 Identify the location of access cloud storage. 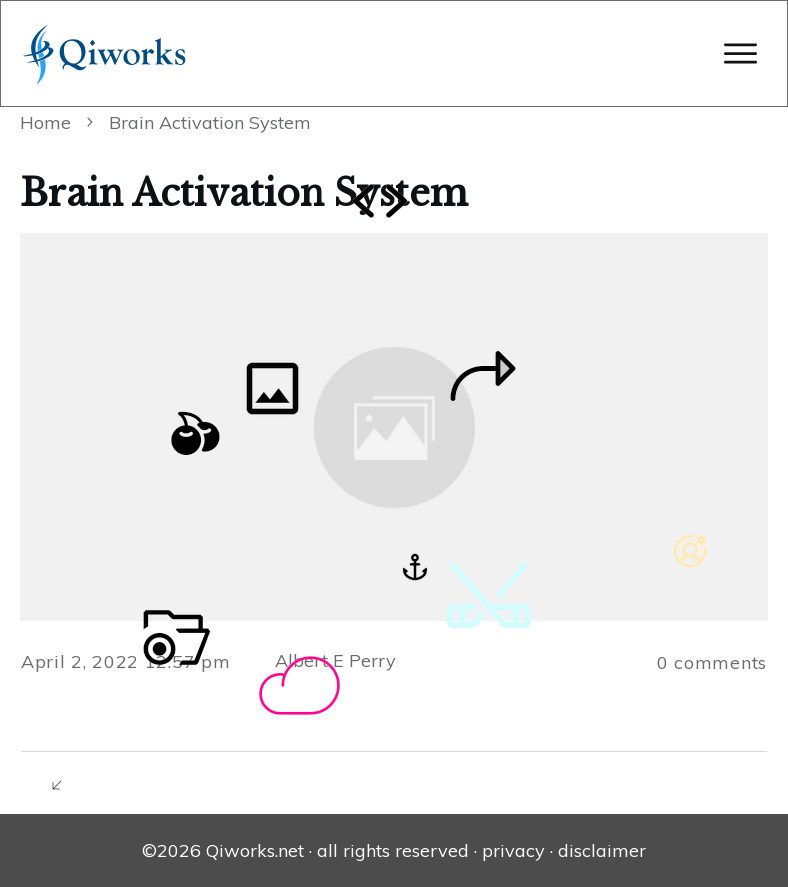
(299, 685).